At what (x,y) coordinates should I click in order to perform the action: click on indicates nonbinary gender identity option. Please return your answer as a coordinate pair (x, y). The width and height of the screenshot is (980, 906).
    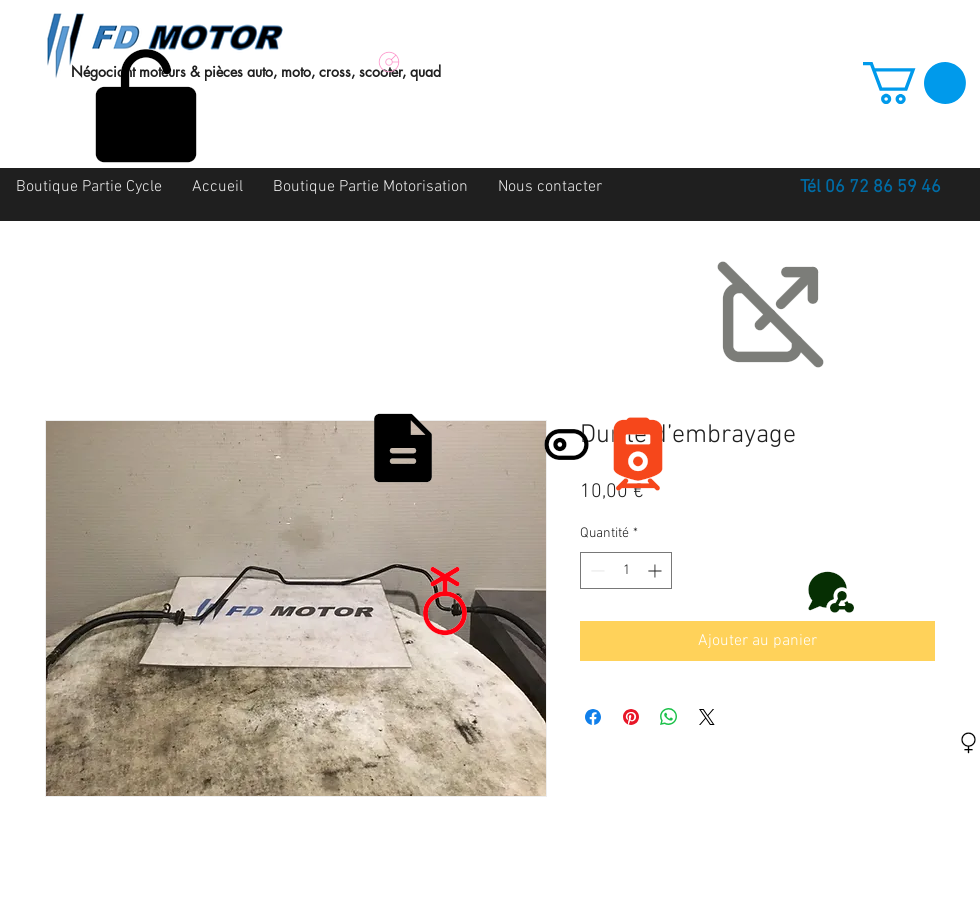
    Looking at the image, I should click on (445, 601).